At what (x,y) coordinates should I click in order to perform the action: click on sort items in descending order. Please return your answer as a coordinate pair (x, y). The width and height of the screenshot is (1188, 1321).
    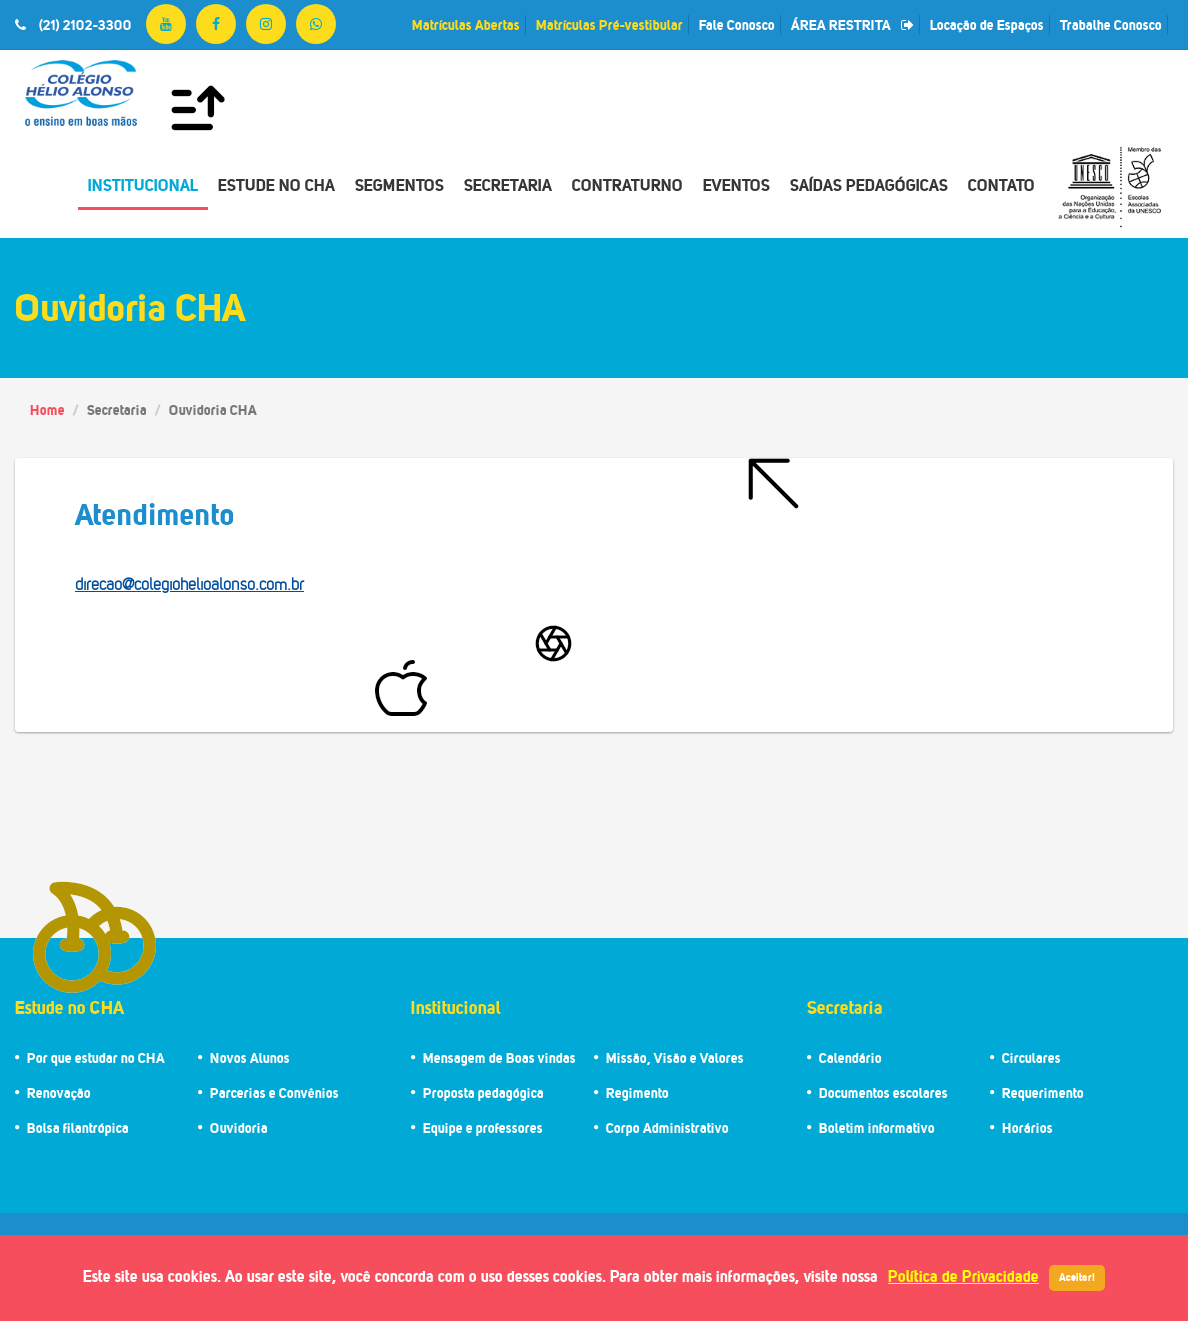
    Looking at the image, I should click on (196, 110).